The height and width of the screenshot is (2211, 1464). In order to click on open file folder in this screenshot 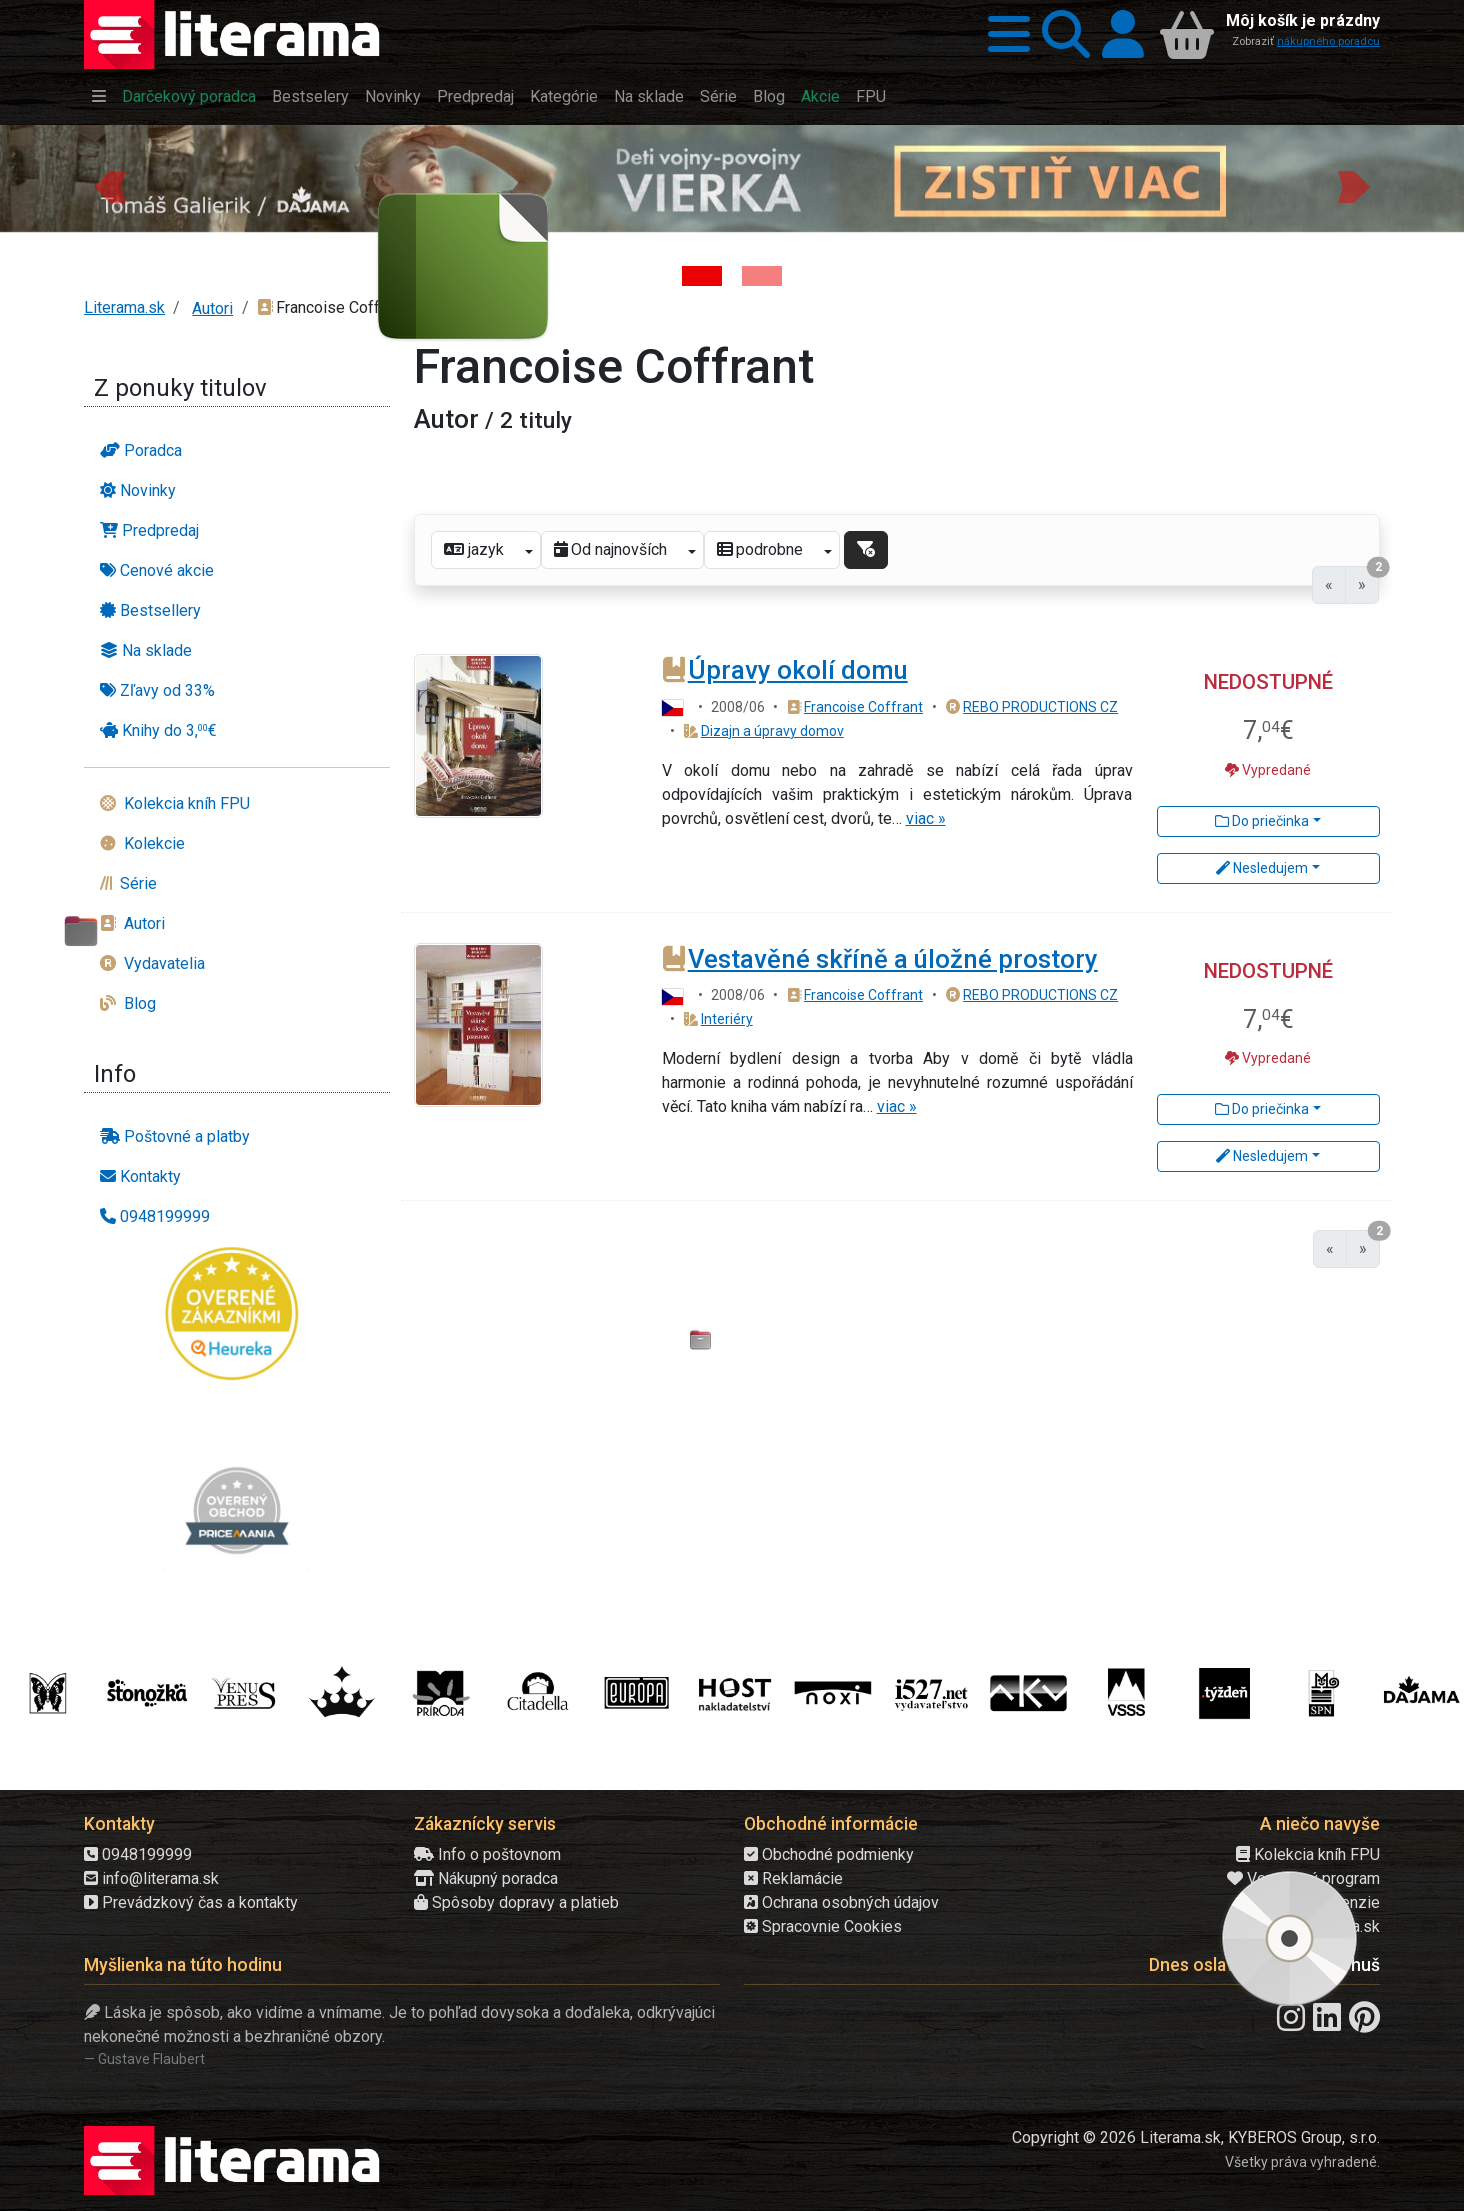, I will do `click(81, 931)`.